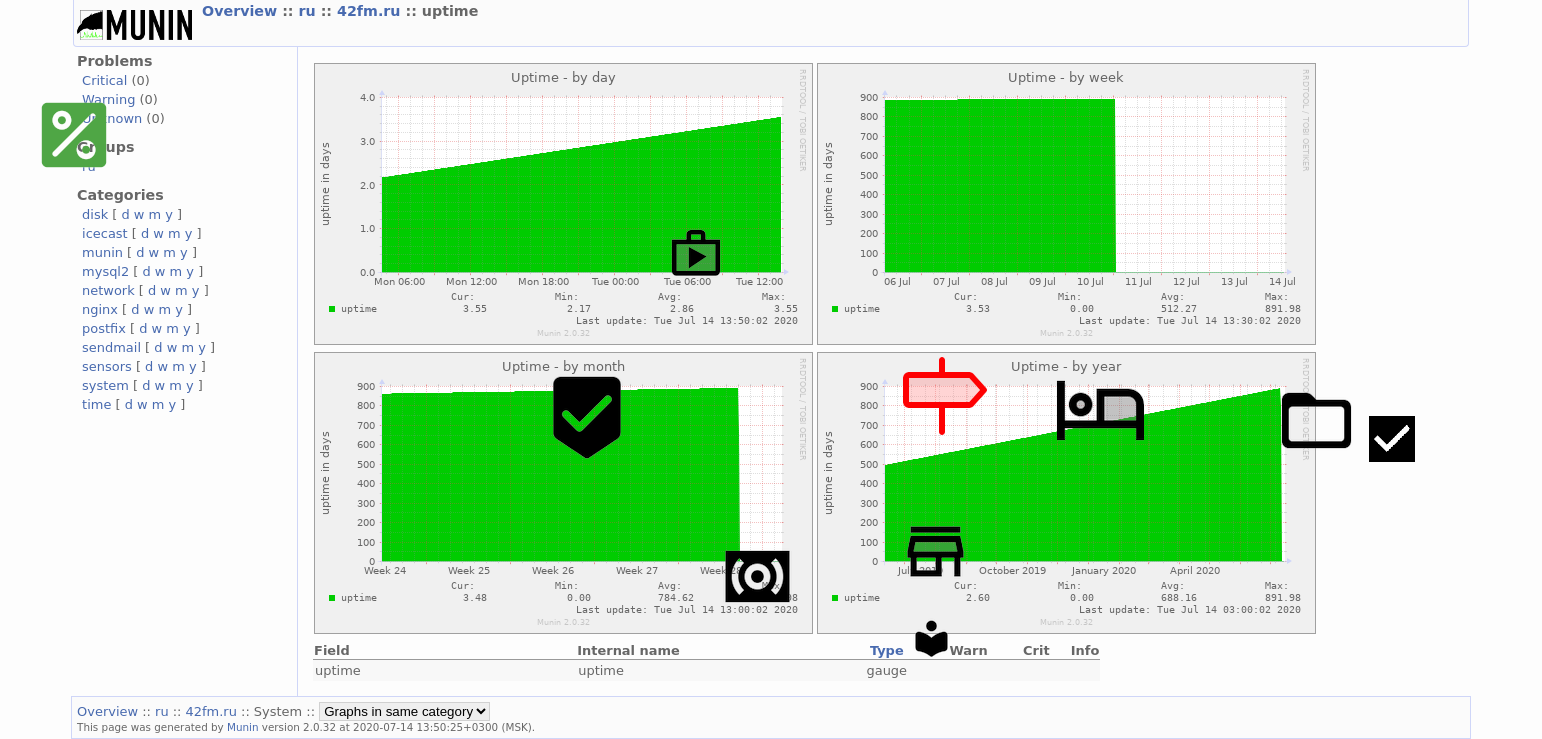  I want to click on navigate to directions or wayfinding, so click(942, 396).